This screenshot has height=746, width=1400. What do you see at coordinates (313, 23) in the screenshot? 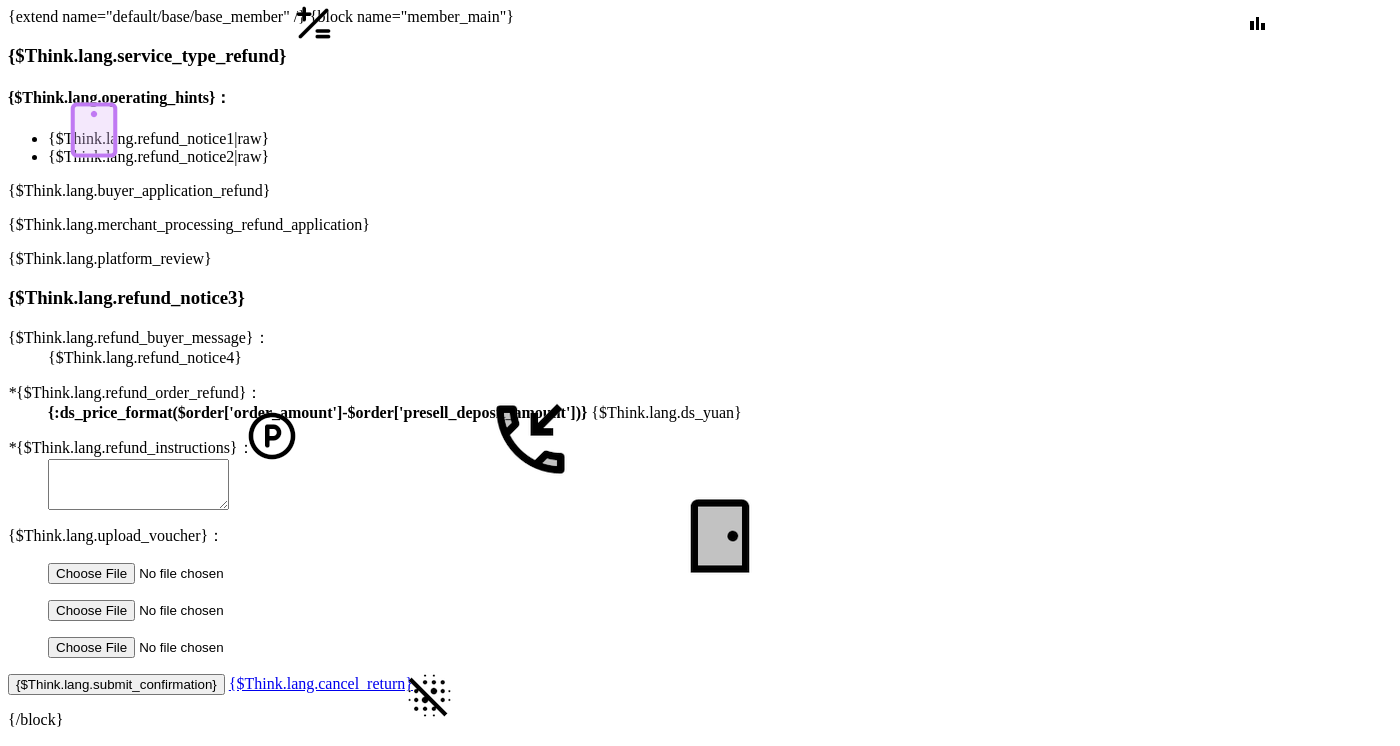
I see `toggle between addition and equals operations` at bounding box center [313, 23].